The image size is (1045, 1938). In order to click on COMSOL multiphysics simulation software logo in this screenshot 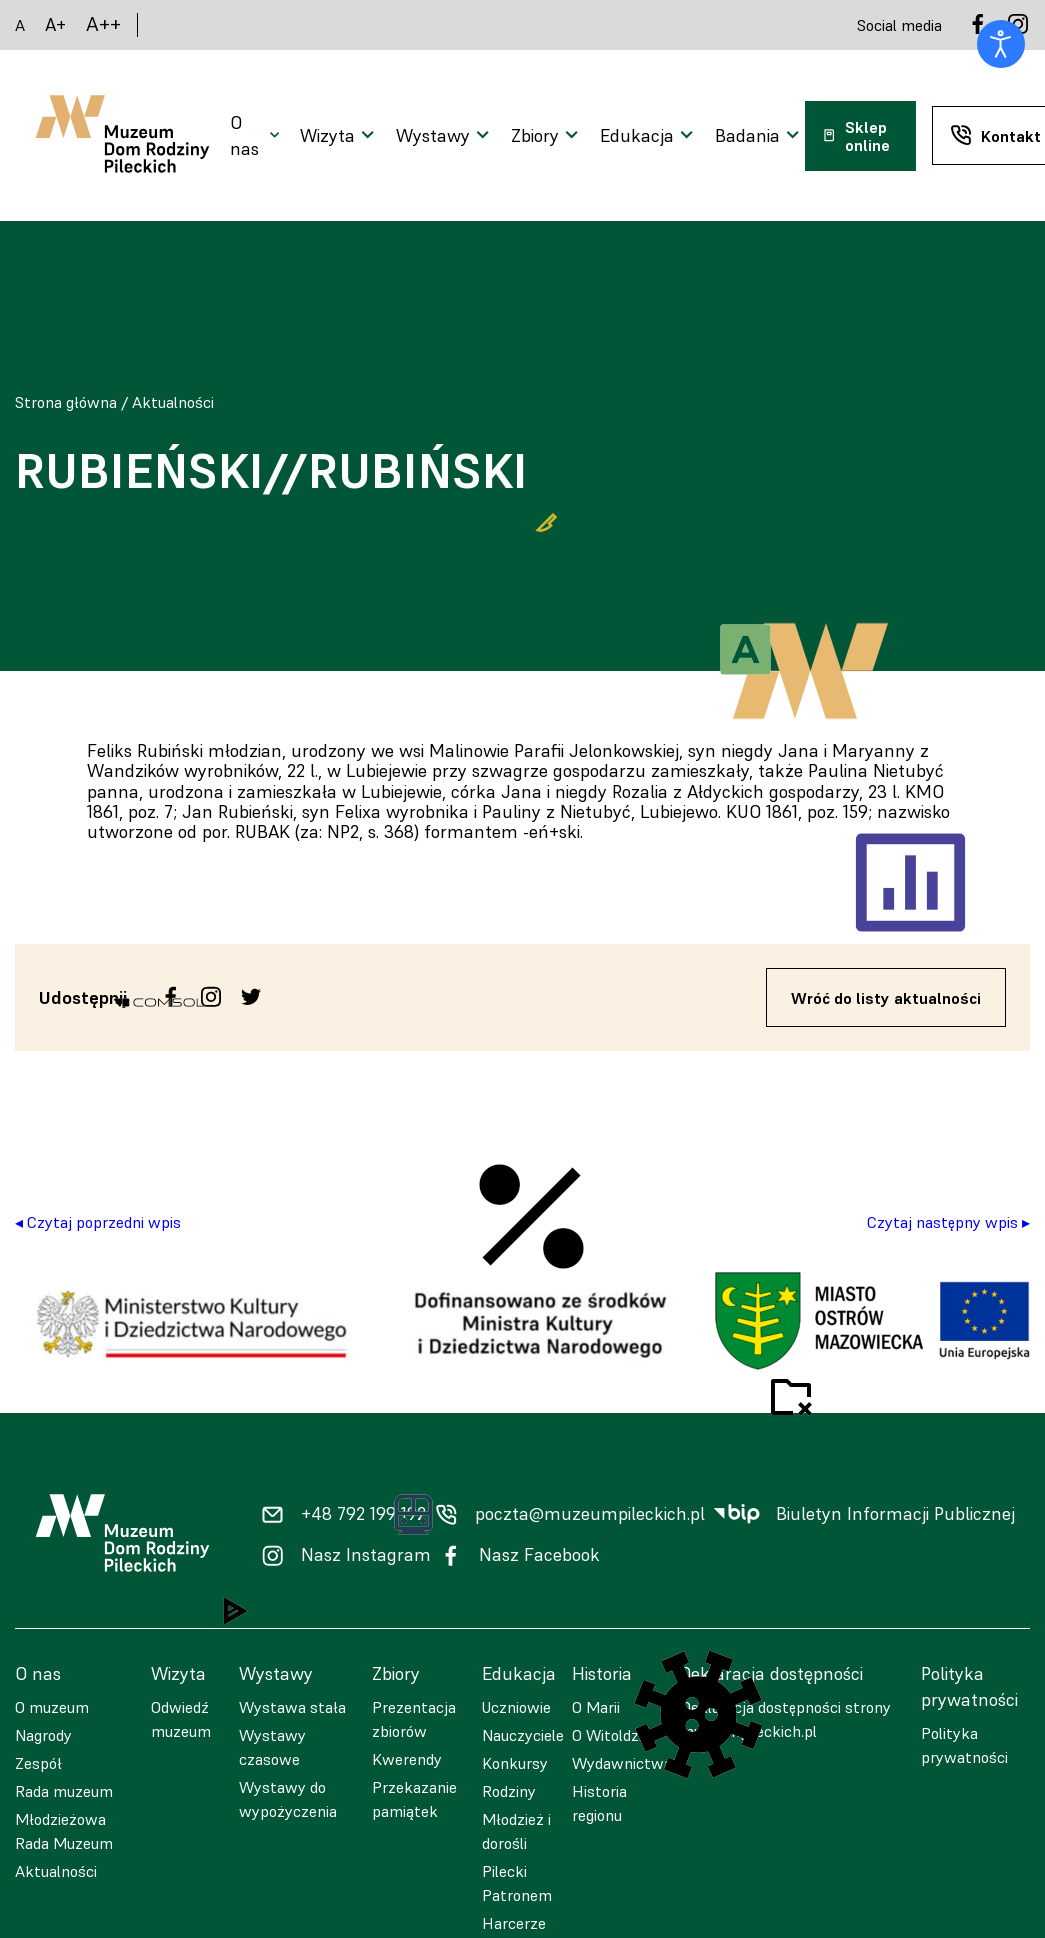, I will do `click(159, 1002)`.